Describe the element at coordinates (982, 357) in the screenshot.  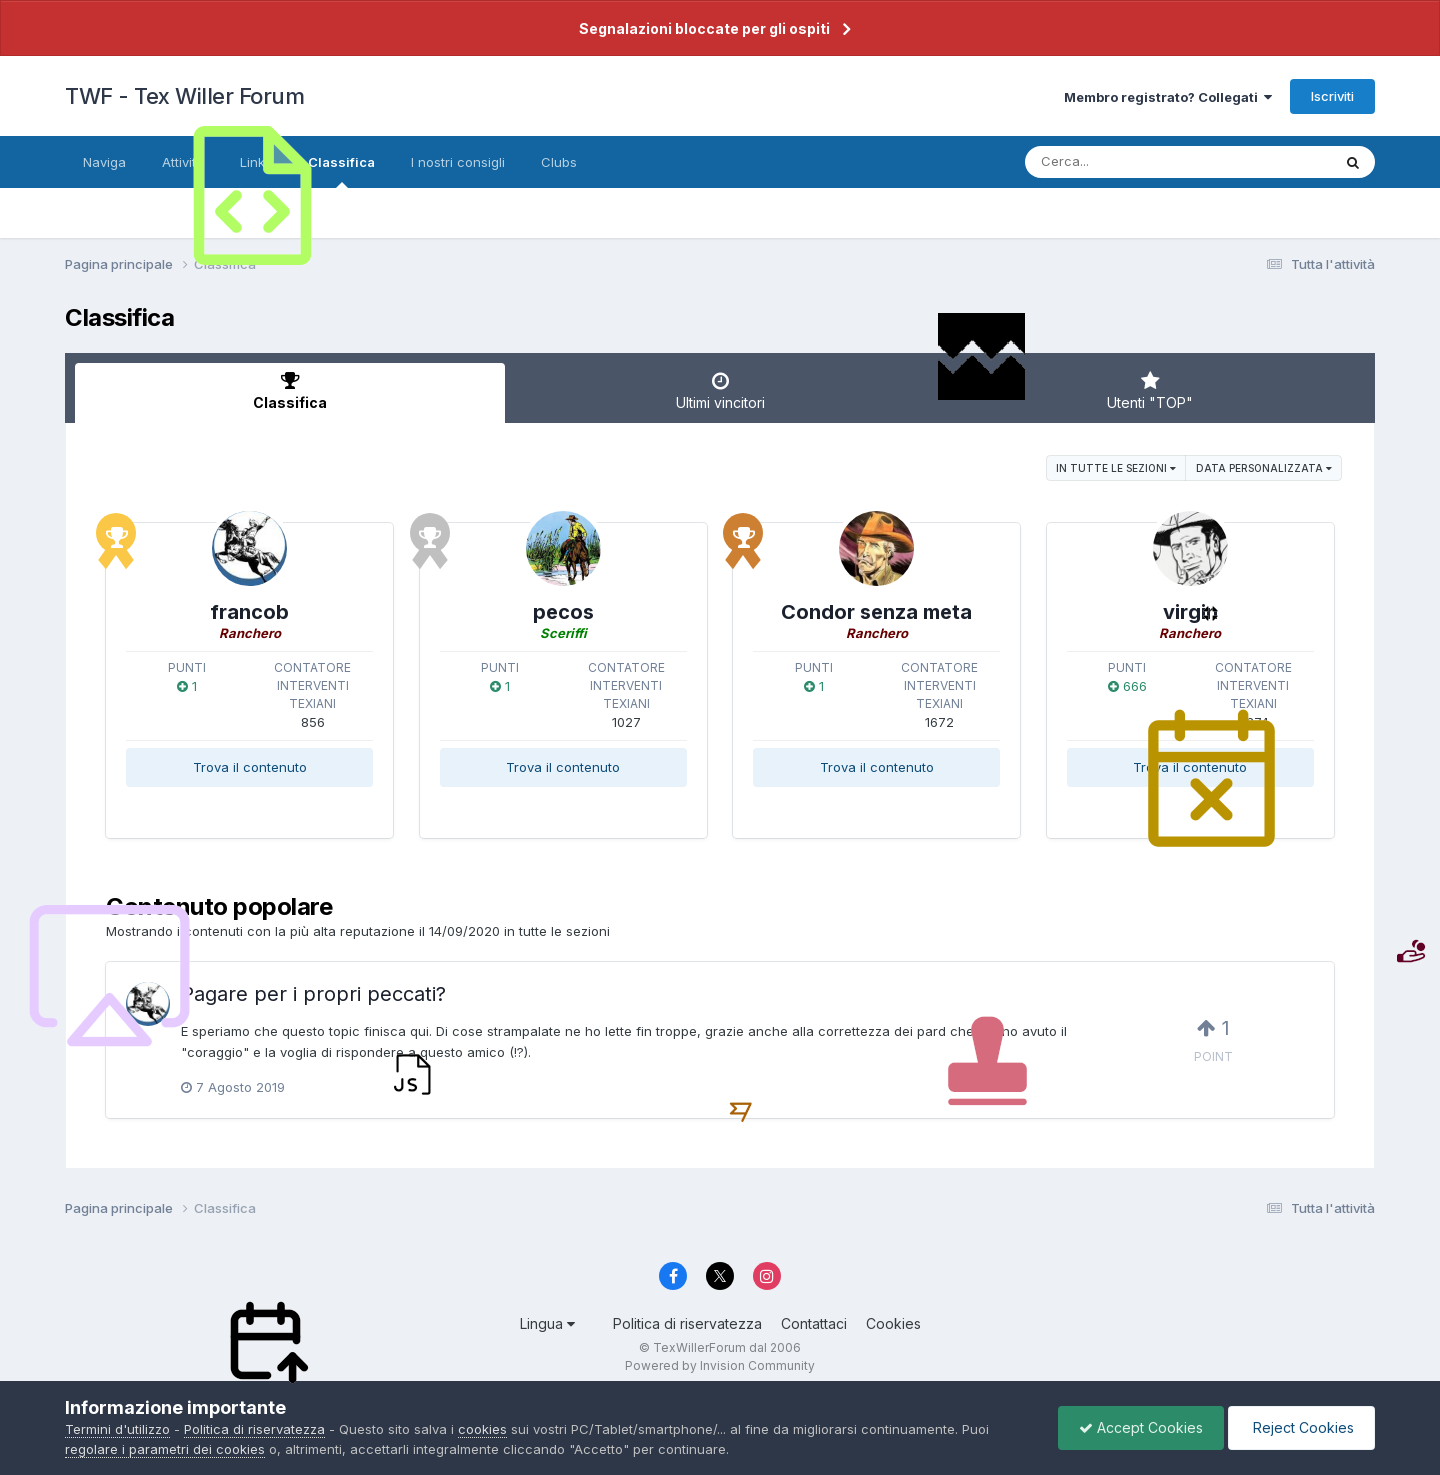
I see `indicates image failed to load` at that location.